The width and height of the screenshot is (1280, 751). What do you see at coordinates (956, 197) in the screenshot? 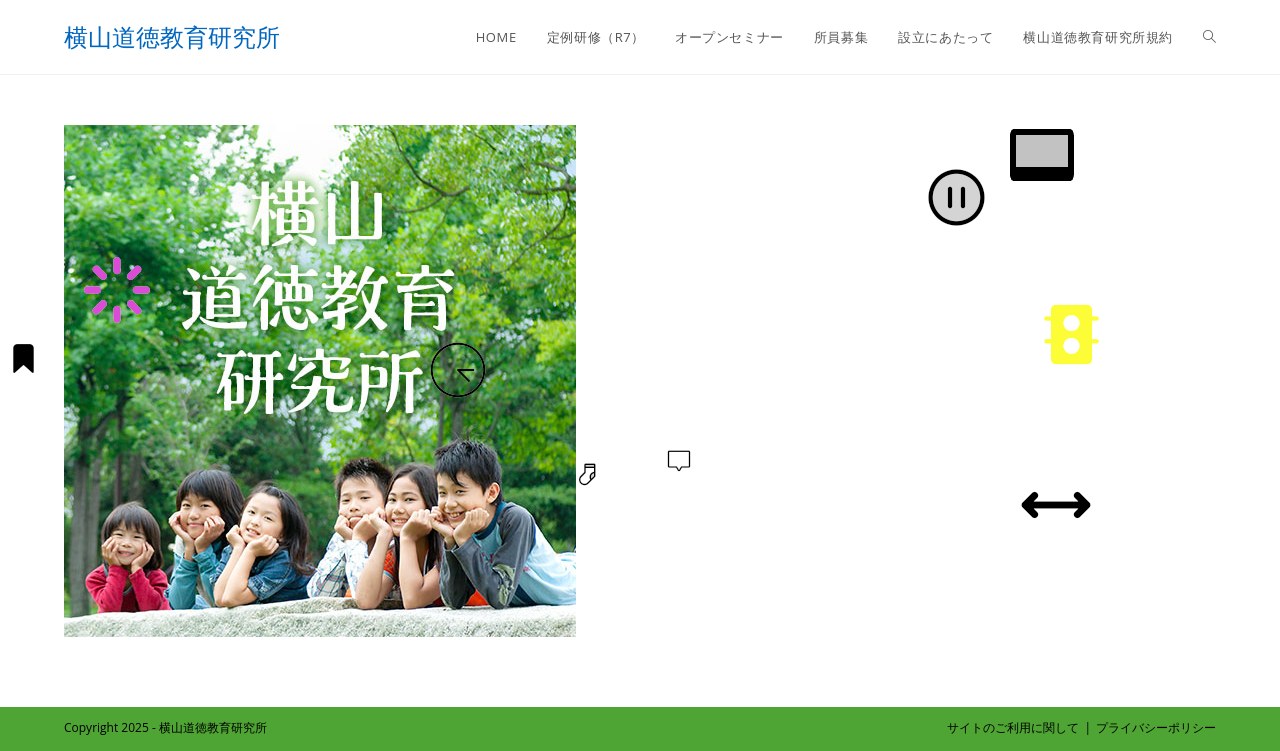
I see `pause media playback` at bounding box center [956, 197].